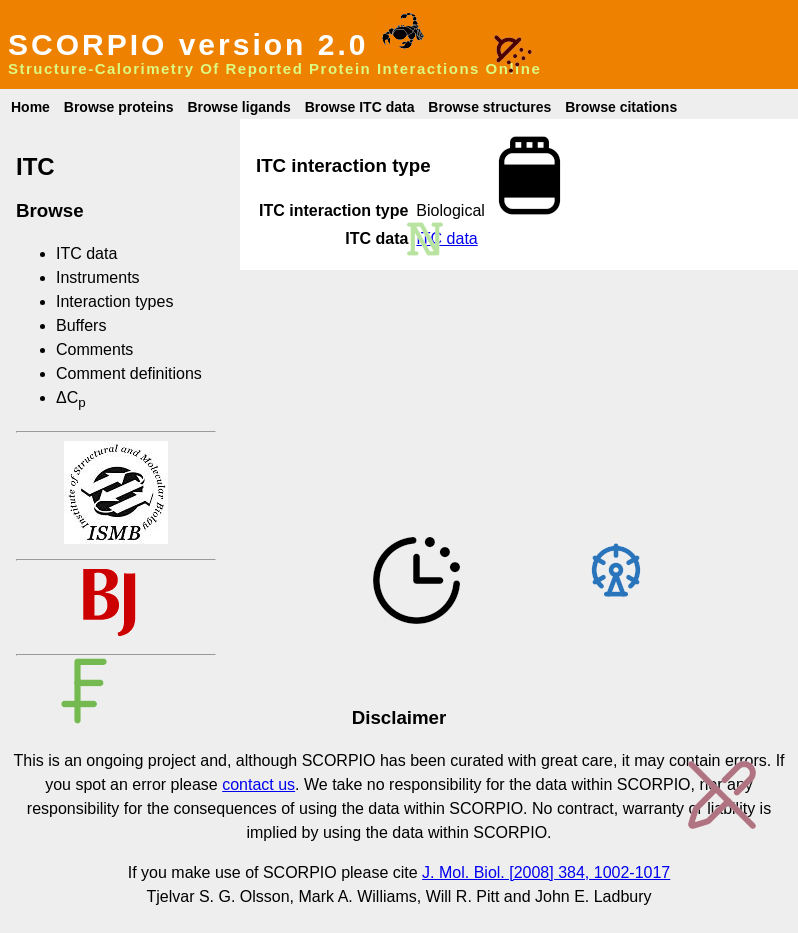 This screenshot has height=933, width=798. I want to click on view remaining time on a countdown timer, so click(416, 580).